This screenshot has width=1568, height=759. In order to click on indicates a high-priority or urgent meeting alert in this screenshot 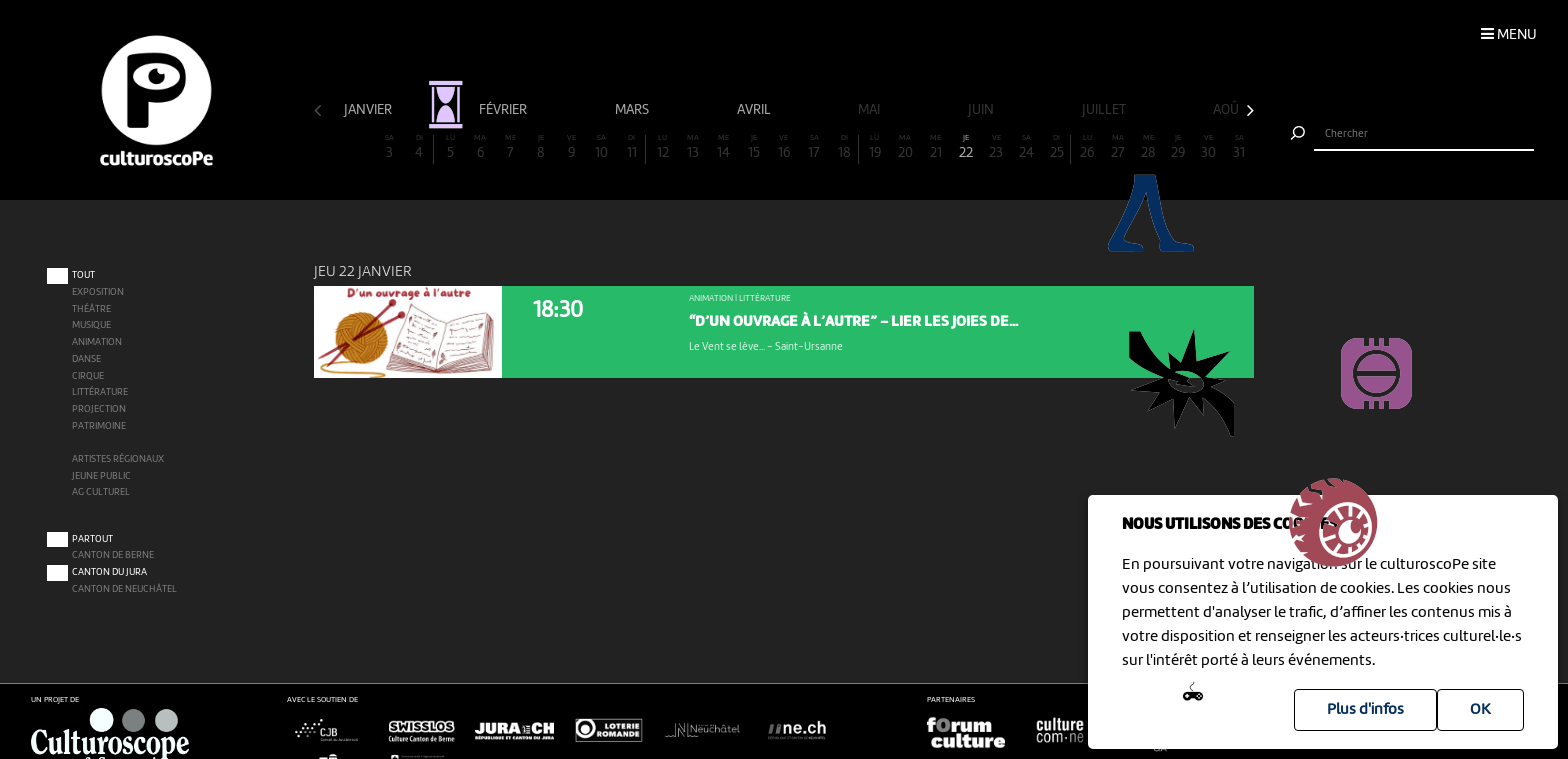, I will do `click(1181, 383)`.